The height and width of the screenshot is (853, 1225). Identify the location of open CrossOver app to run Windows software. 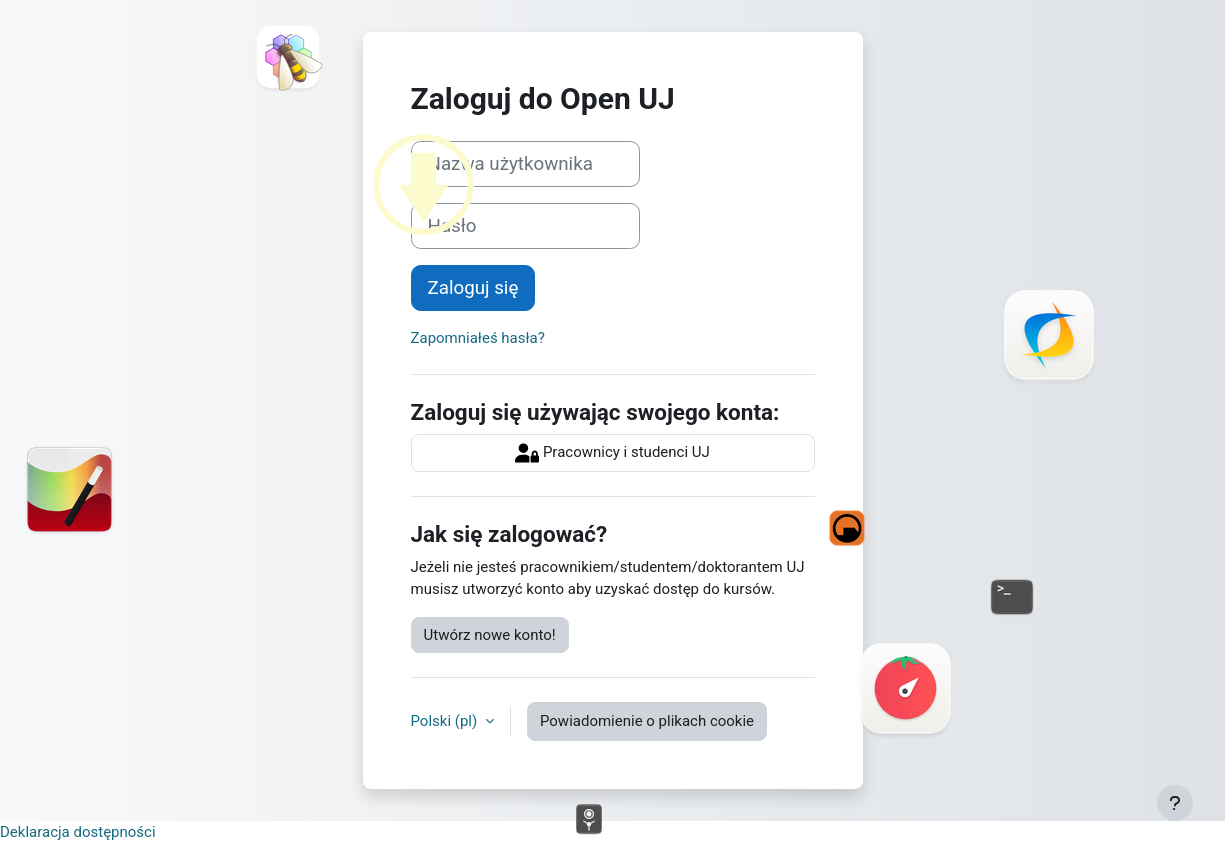
(1049, 335).